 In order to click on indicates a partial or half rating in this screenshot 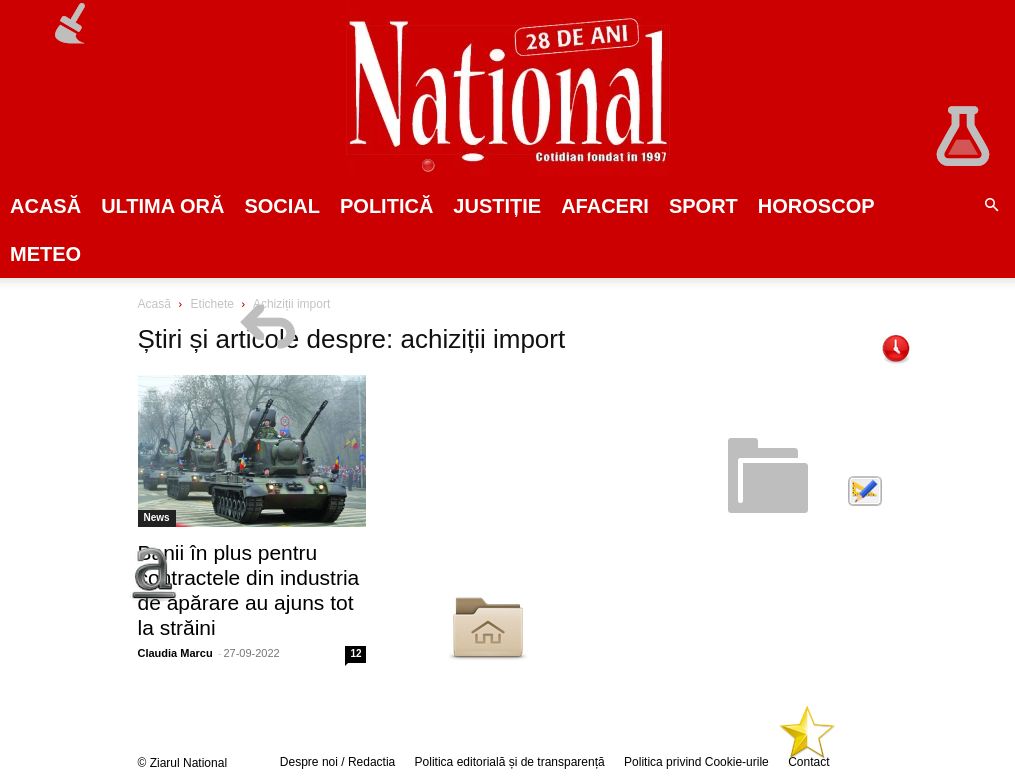, I will do `click(807, 734)`.